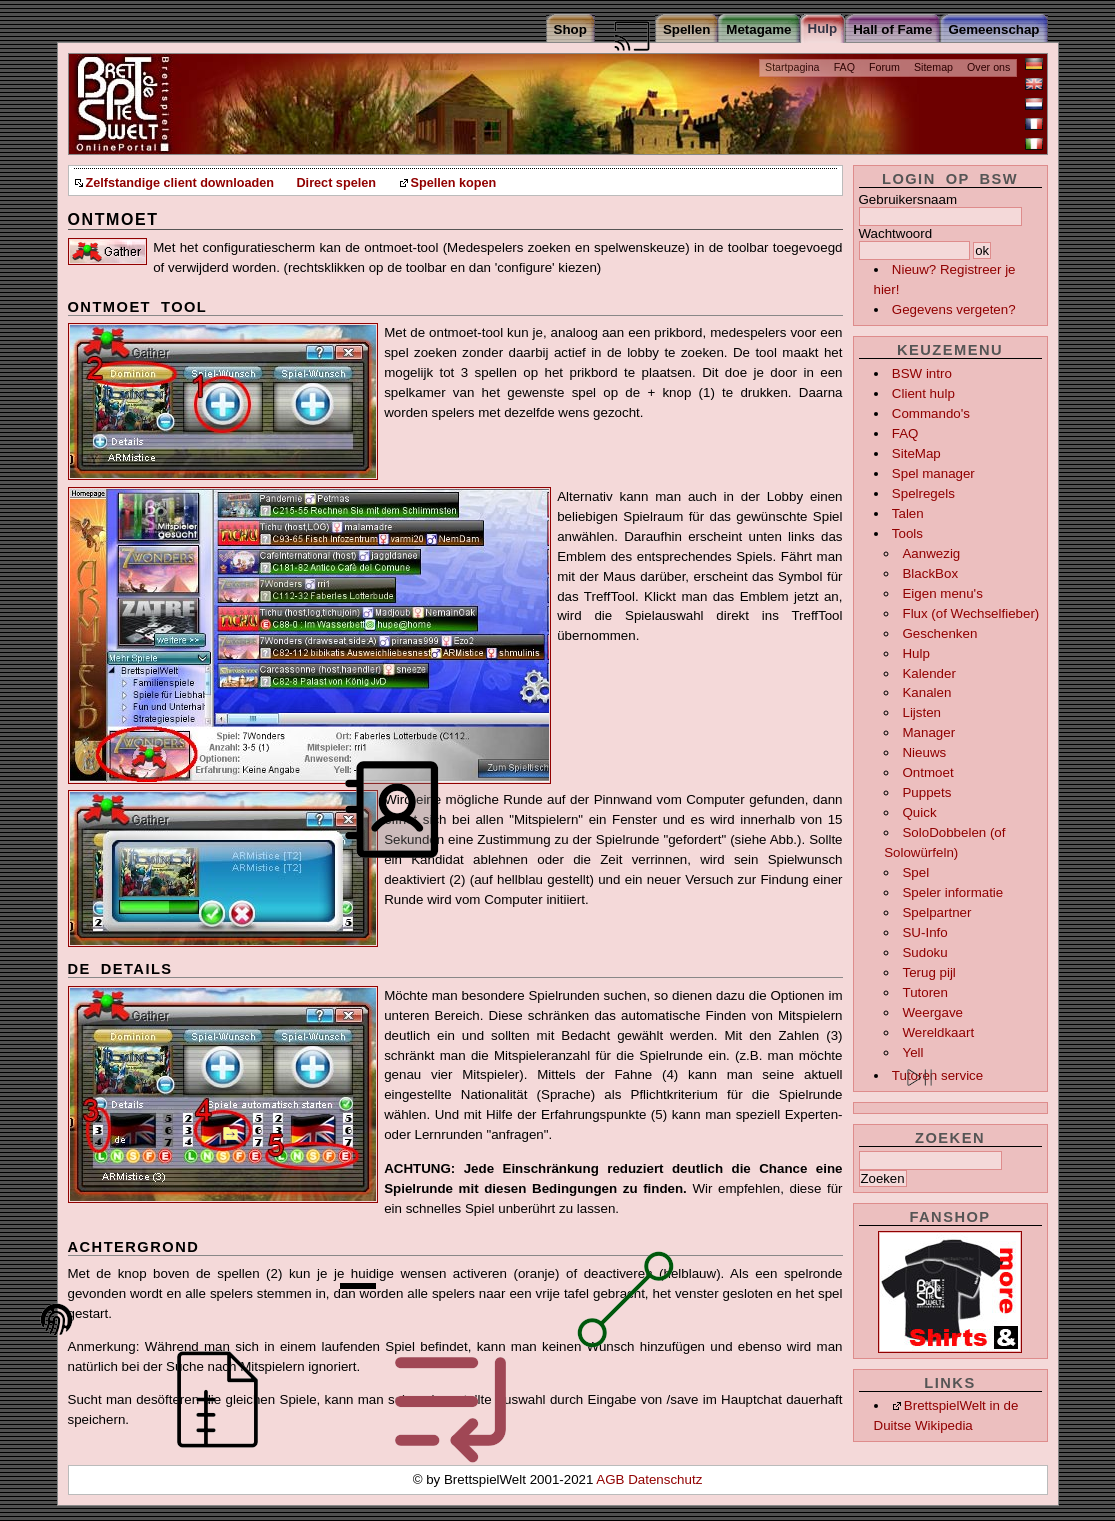 The width and height of the screenshot is (1115, 1521). I want to click on access a linked submodule or external repository, so click(230, 1133).